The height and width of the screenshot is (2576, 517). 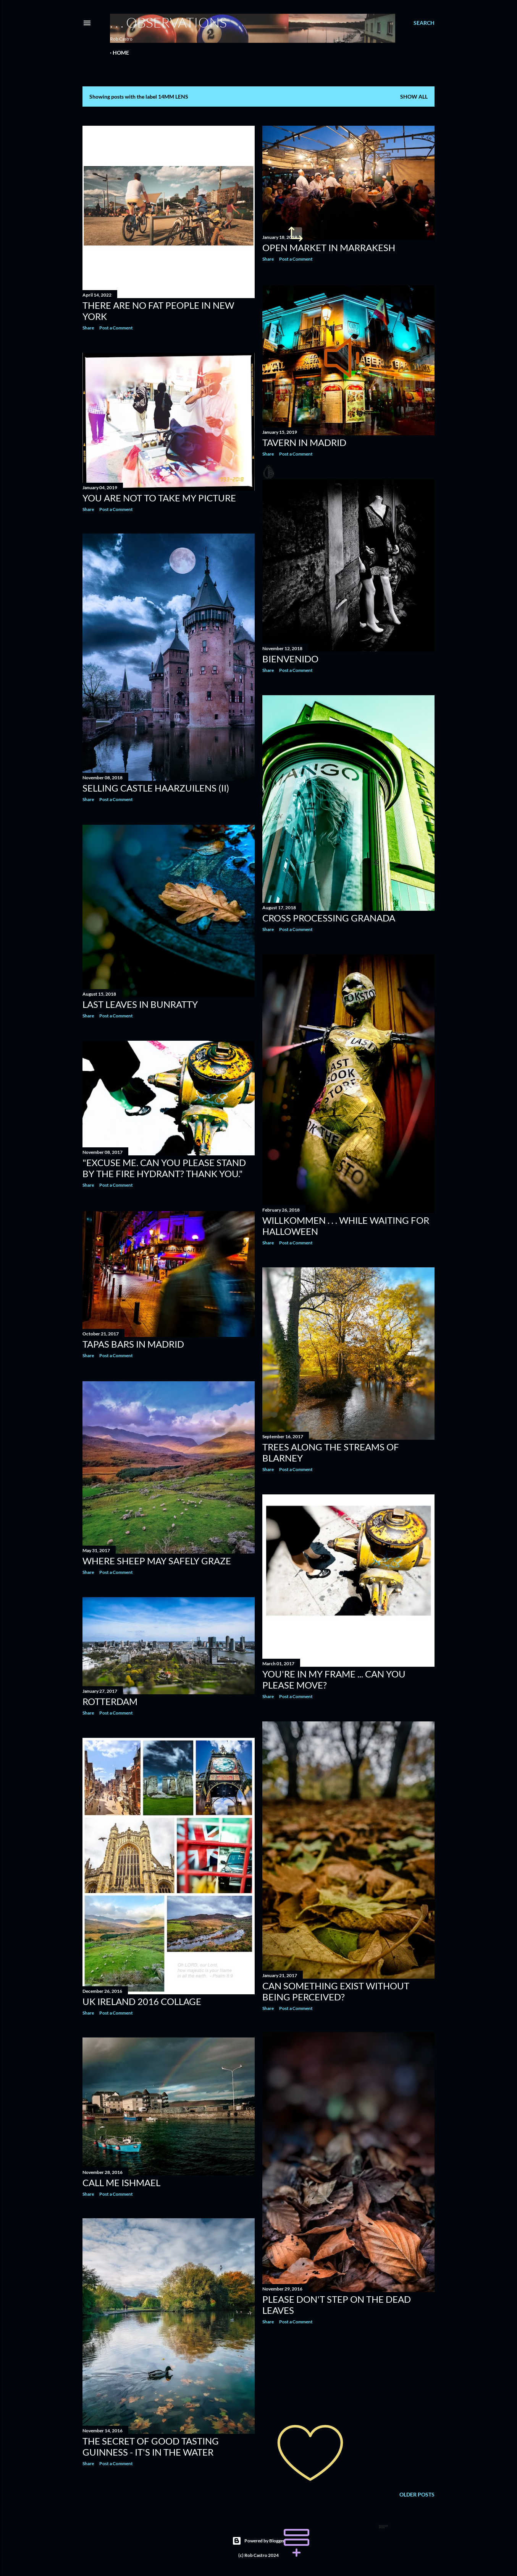 What do you see at coordinates (383, 2527) in the screenshot?
I see `indicates a short text input field` at bounding box center [383, 2527].